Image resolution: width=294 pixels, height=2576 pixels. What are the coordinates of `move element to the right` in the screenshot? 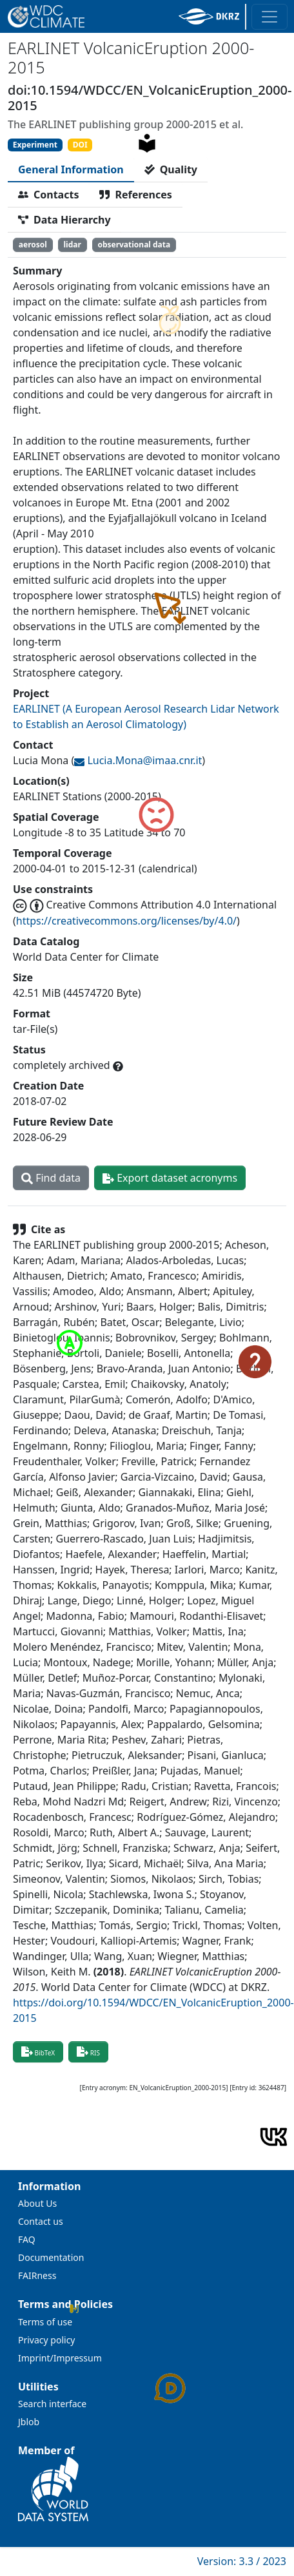 It's located at (74, 2309).